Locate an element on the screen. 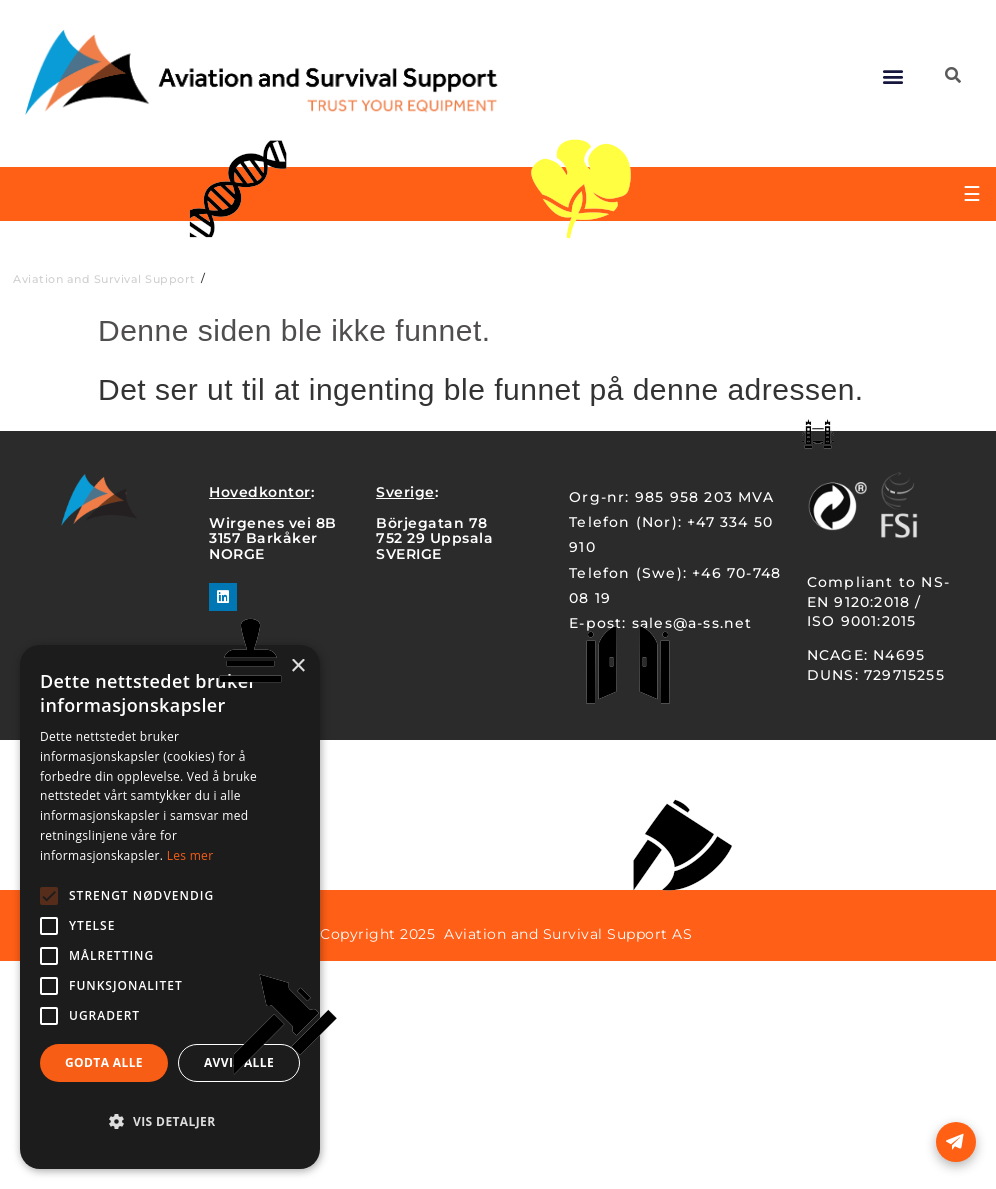 The image size is (996, 1189). access building or crafting tools is located at coordinates (288, 1027).